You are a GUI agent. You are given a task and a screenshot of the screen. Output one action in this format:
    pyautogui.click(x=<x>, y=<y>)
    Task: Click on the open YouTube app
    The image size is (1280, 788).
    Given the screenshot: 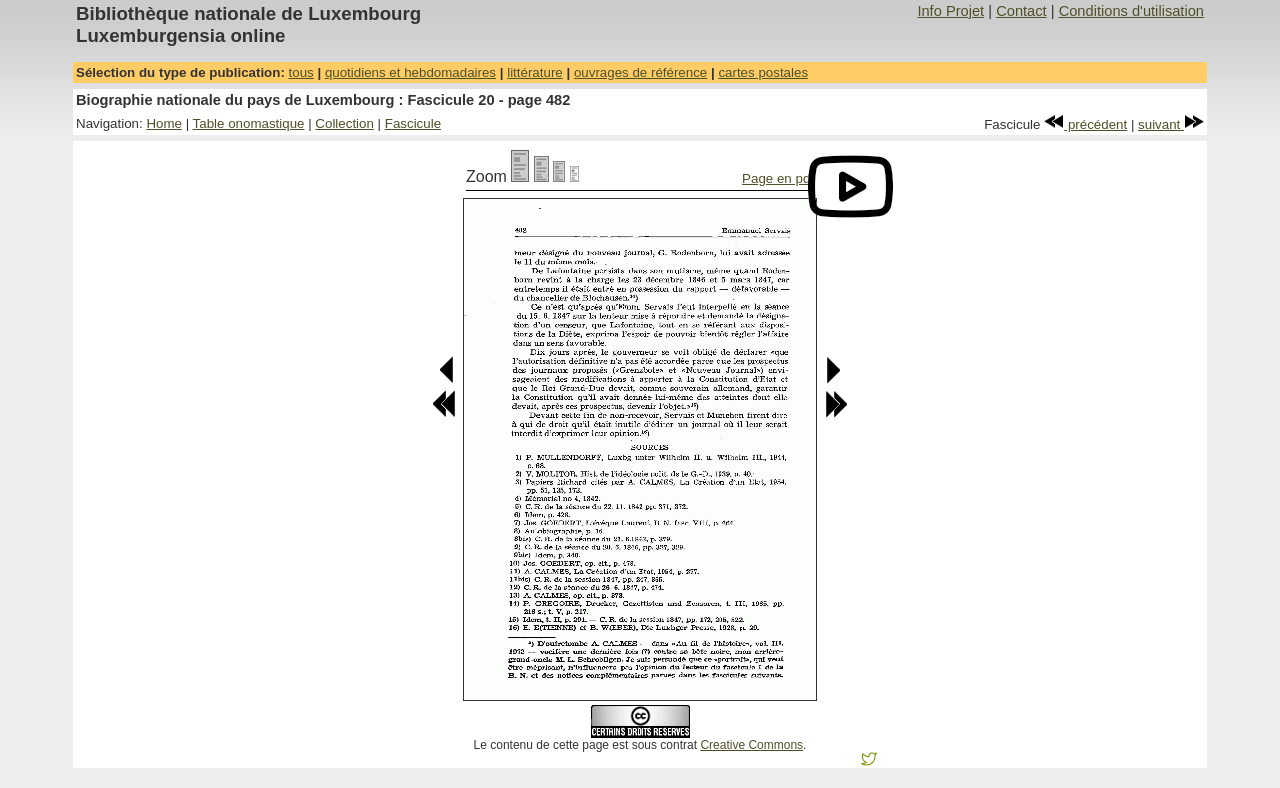 What is the action you would take?
    pyautogui.click(x=850, y=187)
    